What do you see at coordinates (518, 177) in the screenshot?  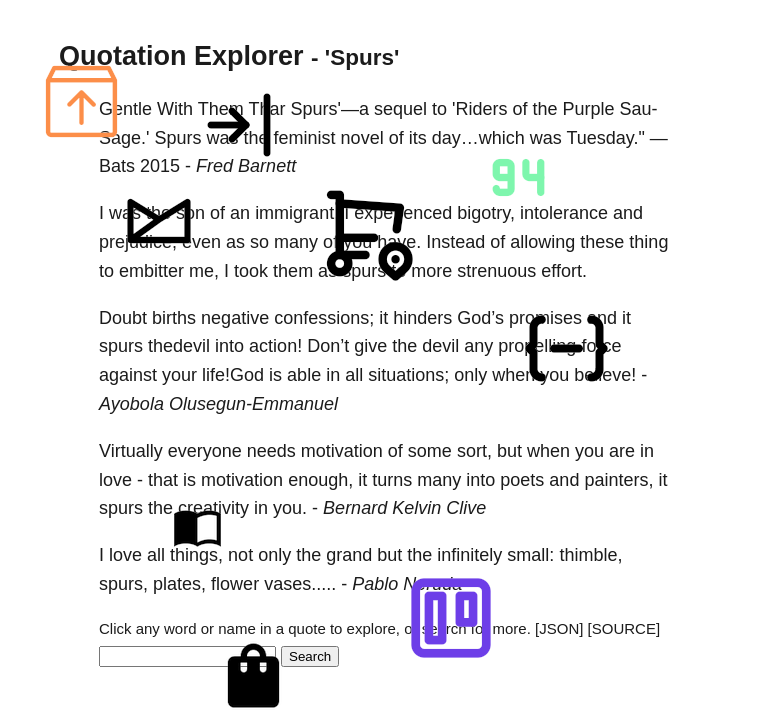 I see `indicates item number 94 in a list or sequence` at bounding box center [518, 177].